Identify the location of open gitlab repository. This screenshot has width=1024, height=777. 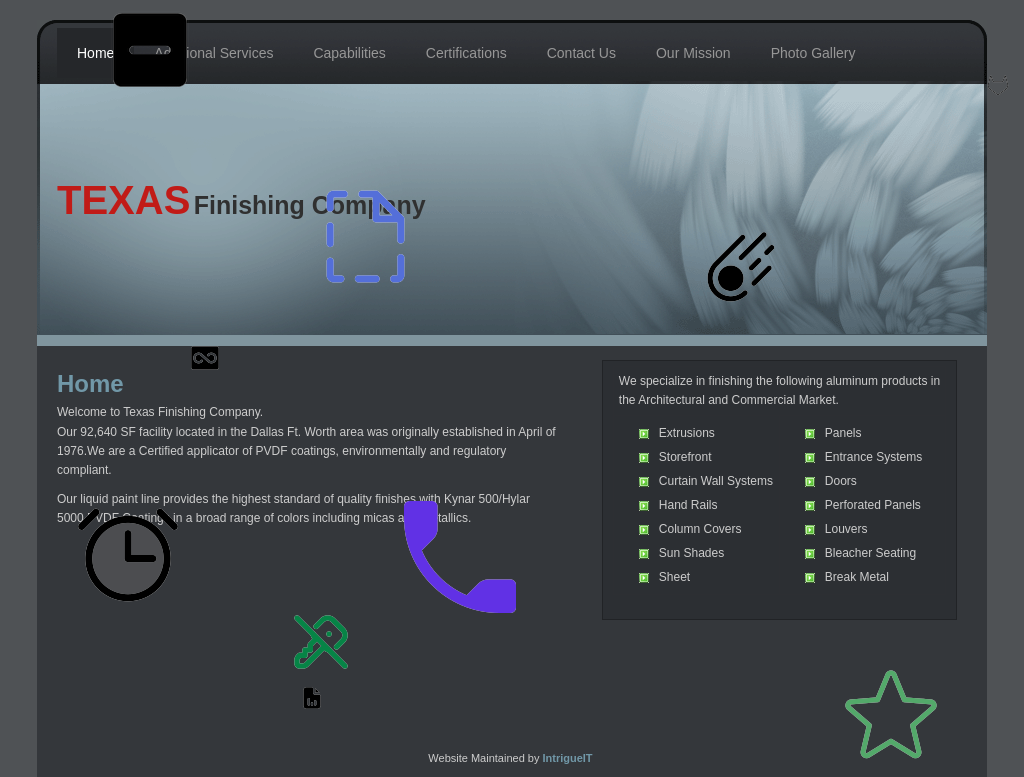
(998, 85).